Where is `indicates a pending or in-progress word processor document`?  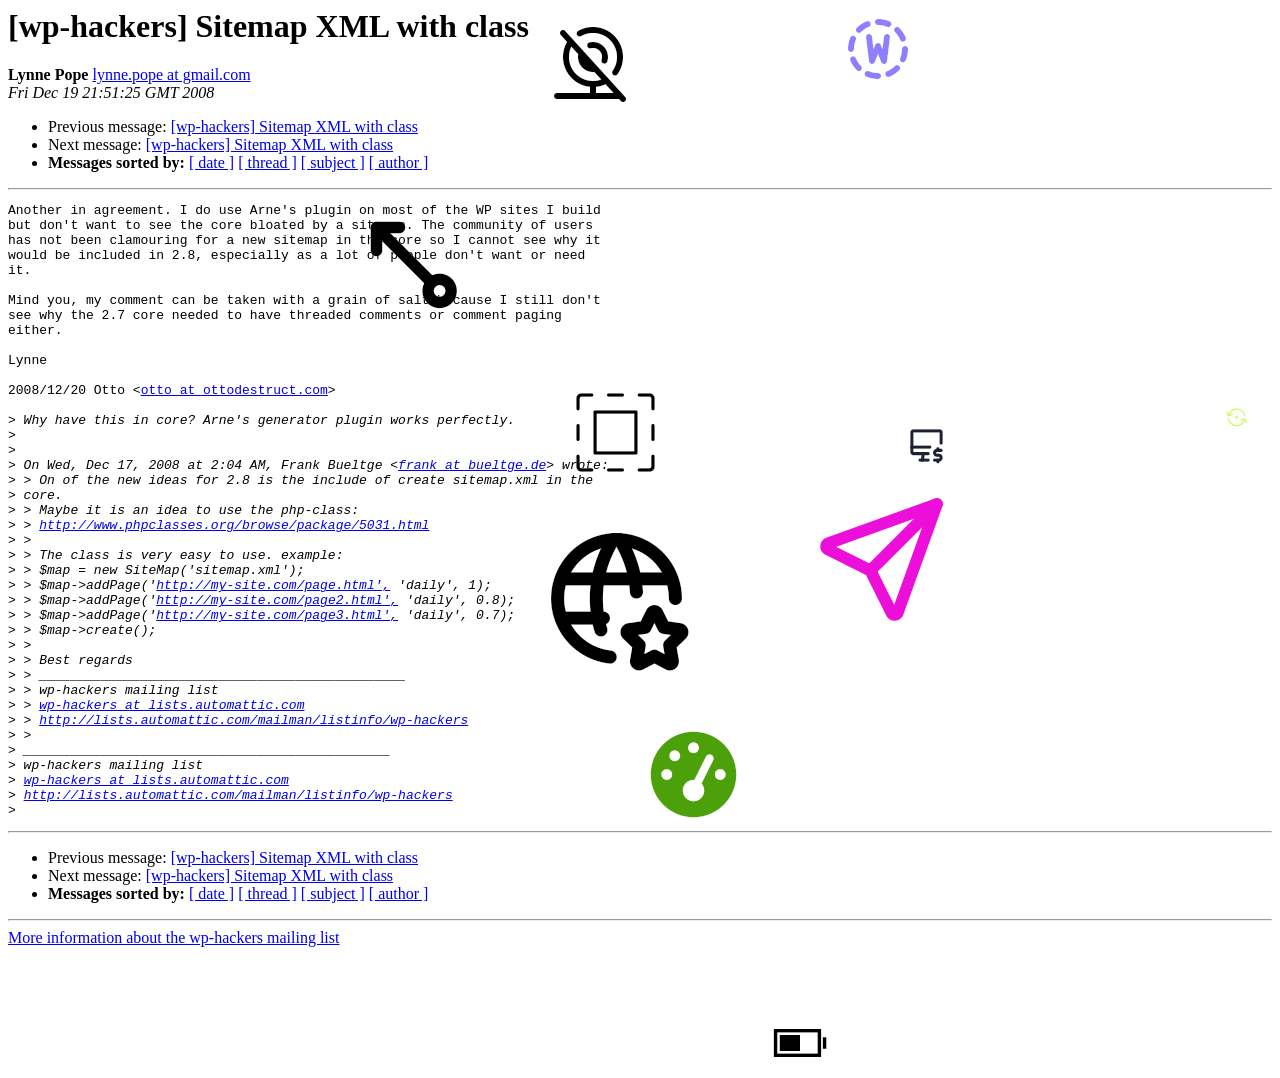 indicates a pending or in-progress word processor document is located at coordinates (878, 49).